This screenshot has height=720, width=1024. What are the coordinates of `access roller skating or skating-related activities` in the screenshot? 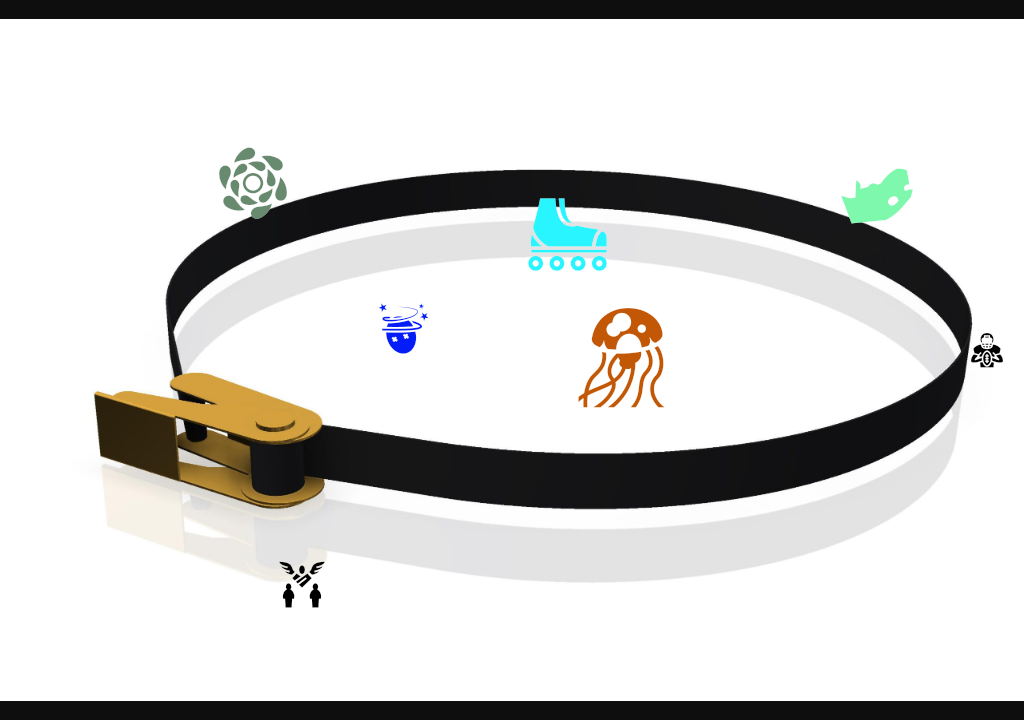 It's located at (567, 228).